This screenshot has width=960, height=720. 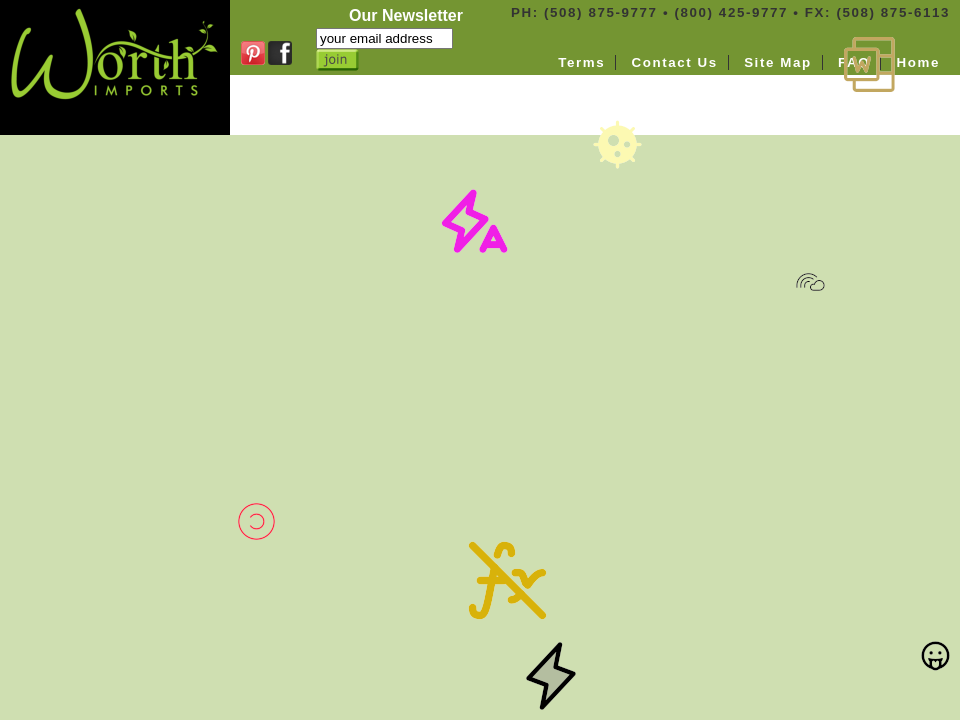 What do you see at coordinates (507, 580) in the screenshot?
I see `disable math function or formula mode` at bounding box center [507, 580].